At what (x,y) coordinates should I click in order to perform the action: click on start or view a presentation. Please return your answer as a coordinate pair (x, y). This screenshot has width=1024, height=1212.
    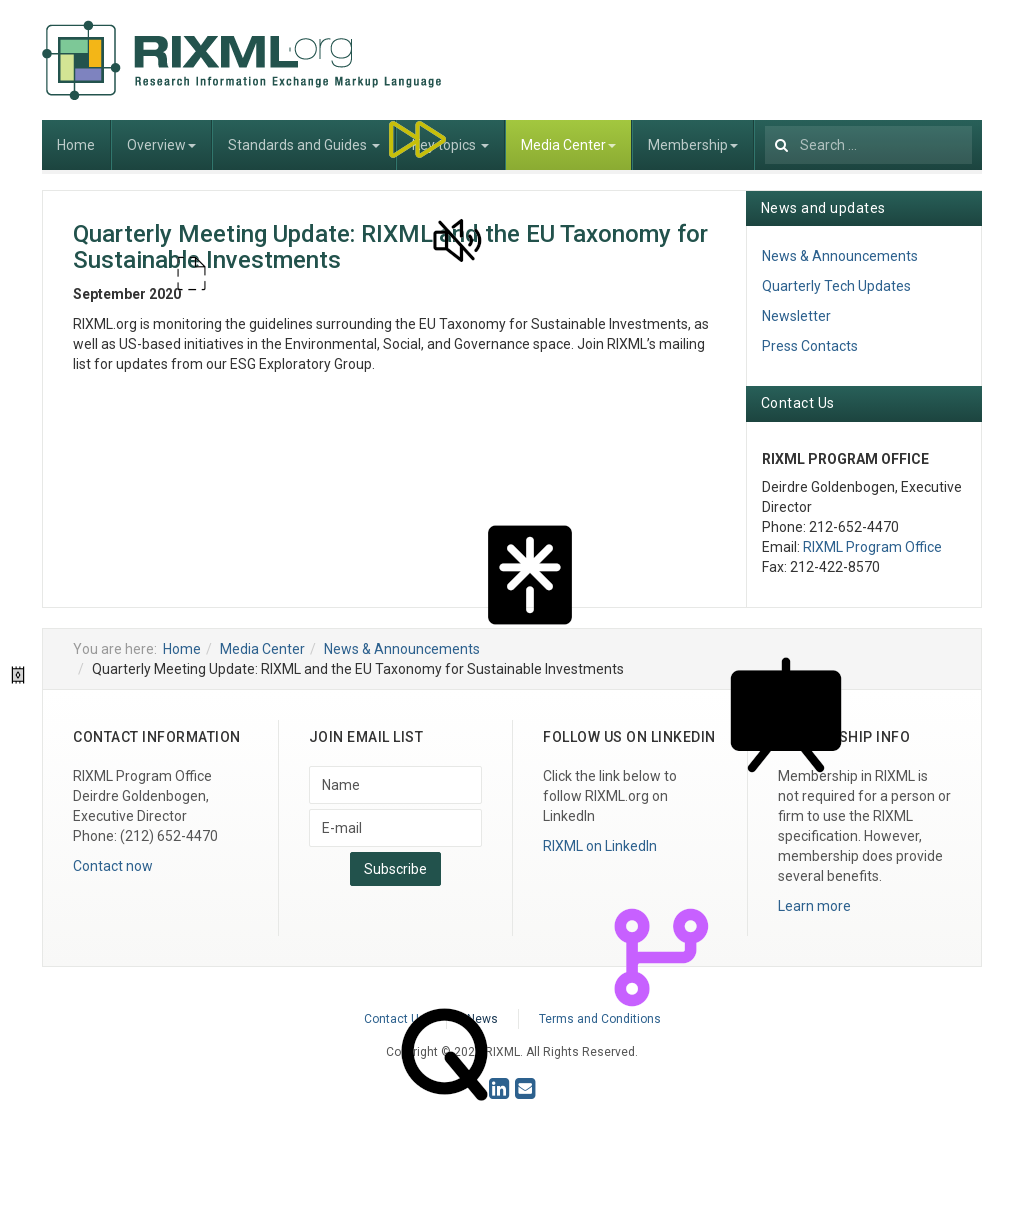
    Looking at the image, I should click on (786, 717).